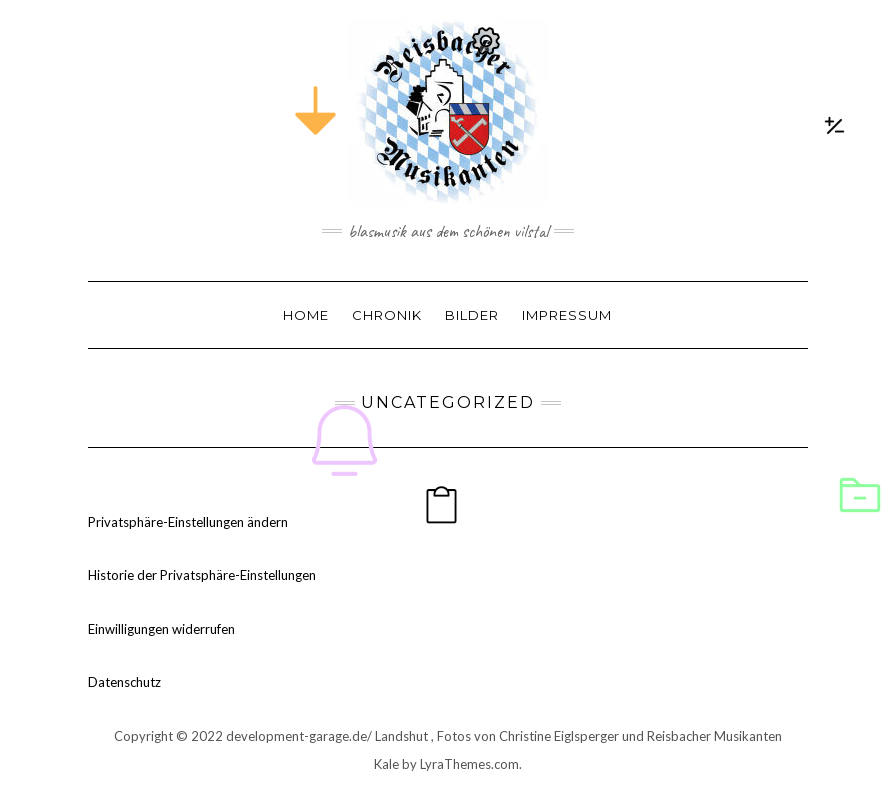  Describe the element at coordinates (860, 495) in the screenshot. I see `remove a file or item from this folder` at that location.